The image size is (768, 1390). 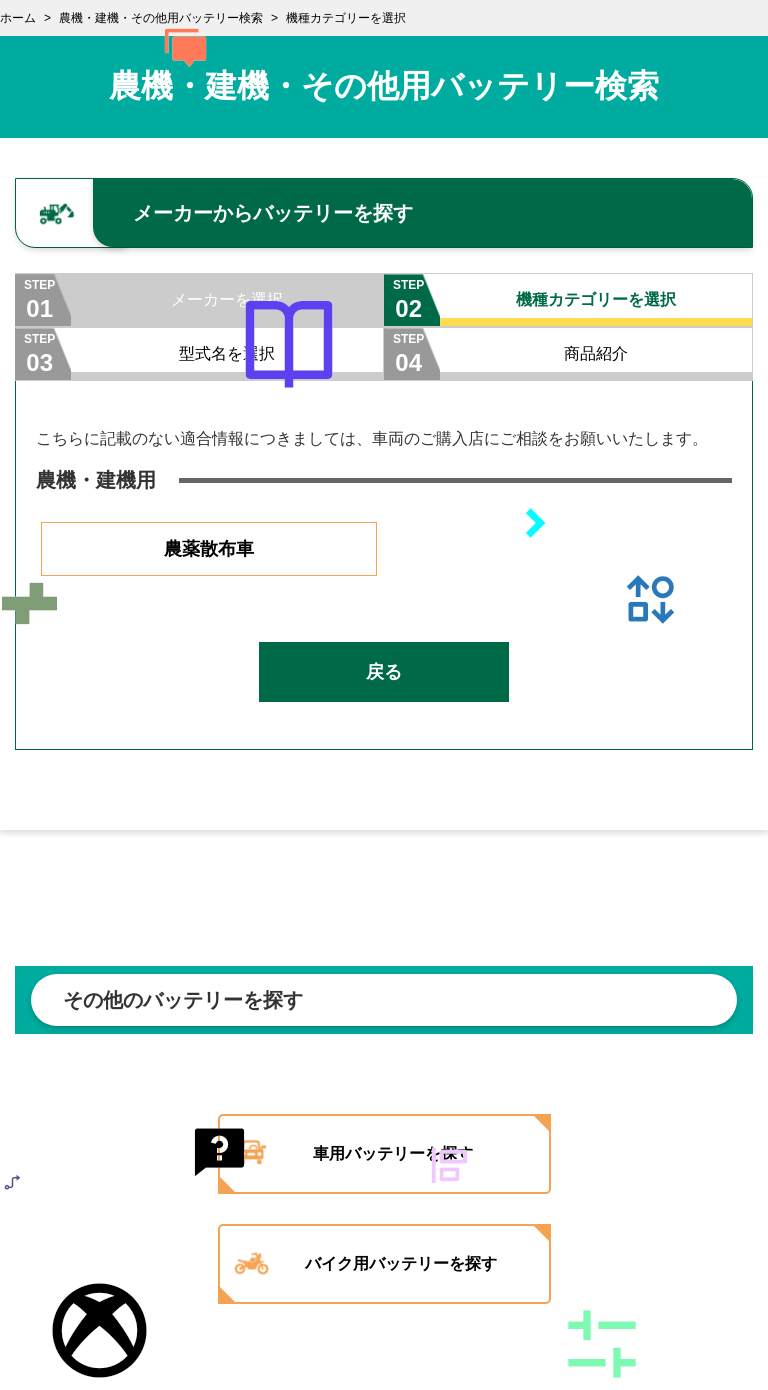 What do you see at coordinates (289, 340) in the screenshot?
I see `open reading mode or e-reader` at bounding box center [289, 340].